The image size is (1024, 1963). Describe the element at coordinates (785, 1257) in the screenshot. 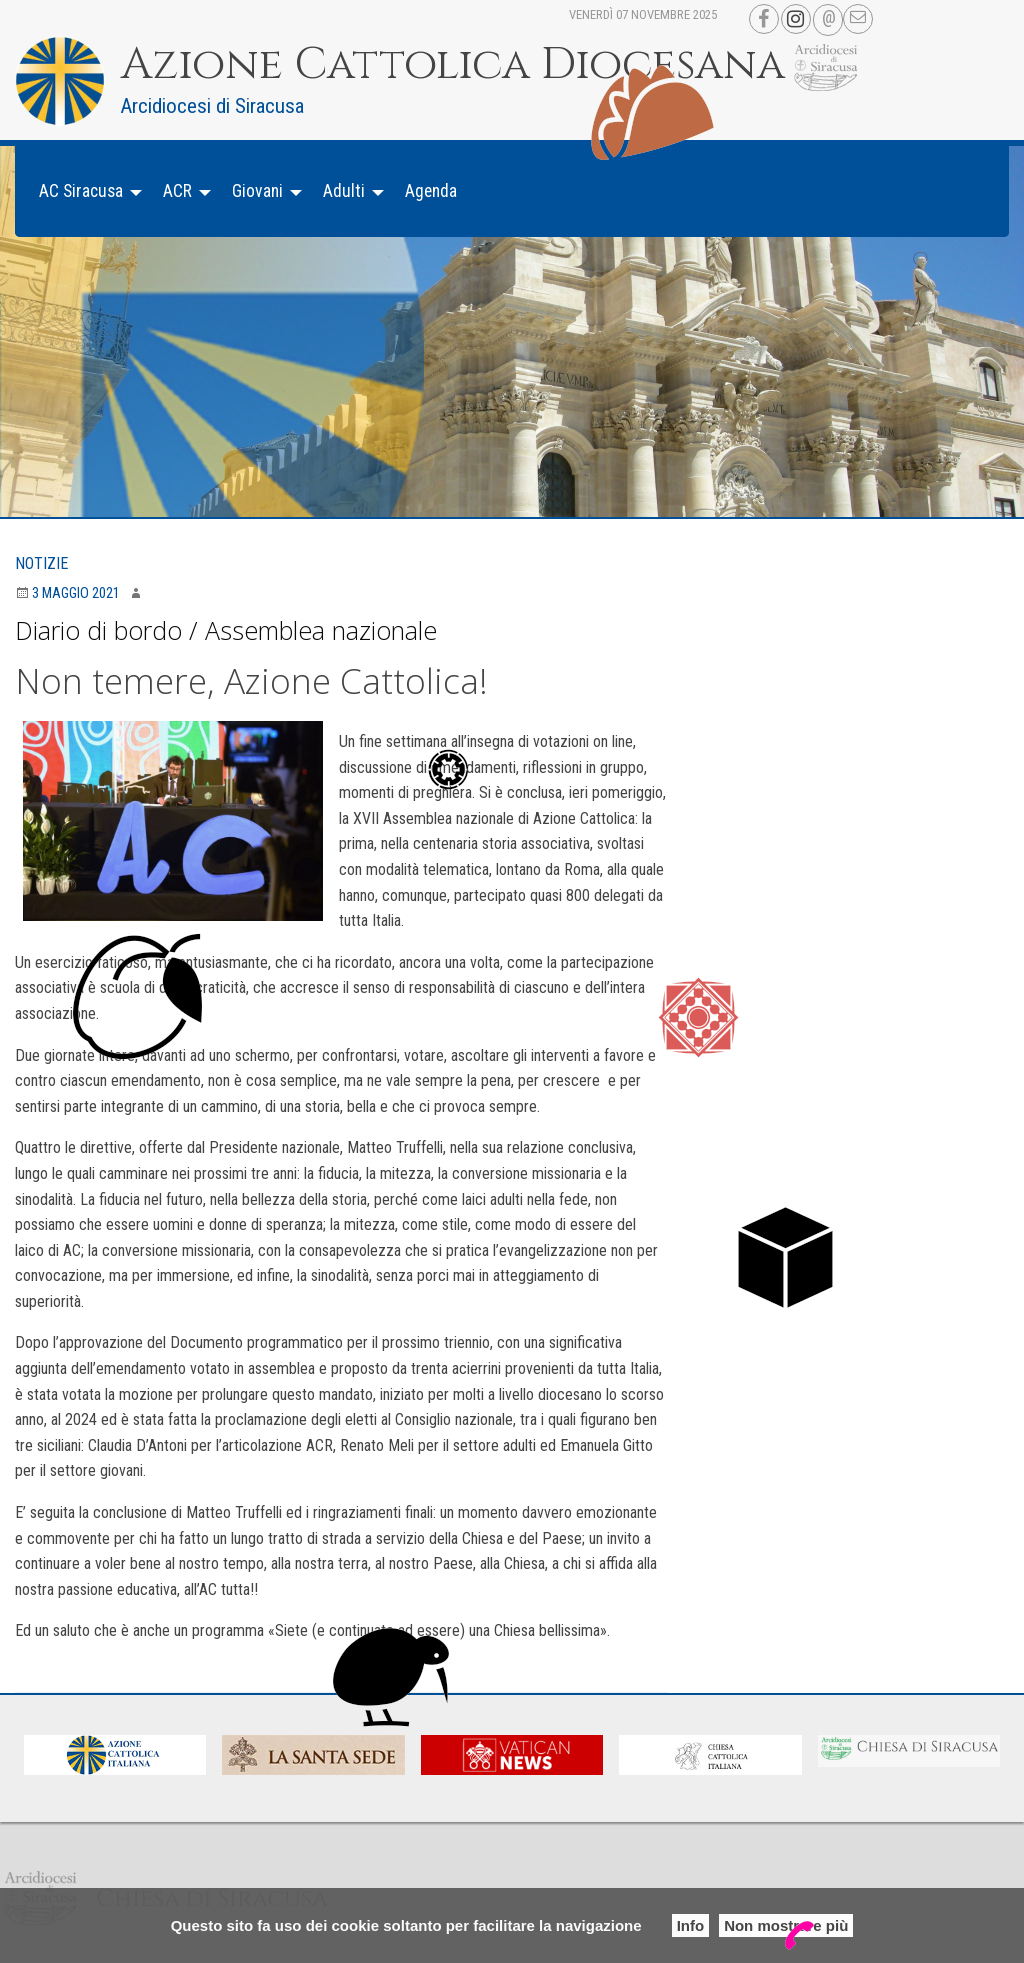

I see `view 3D model or object` at that location.